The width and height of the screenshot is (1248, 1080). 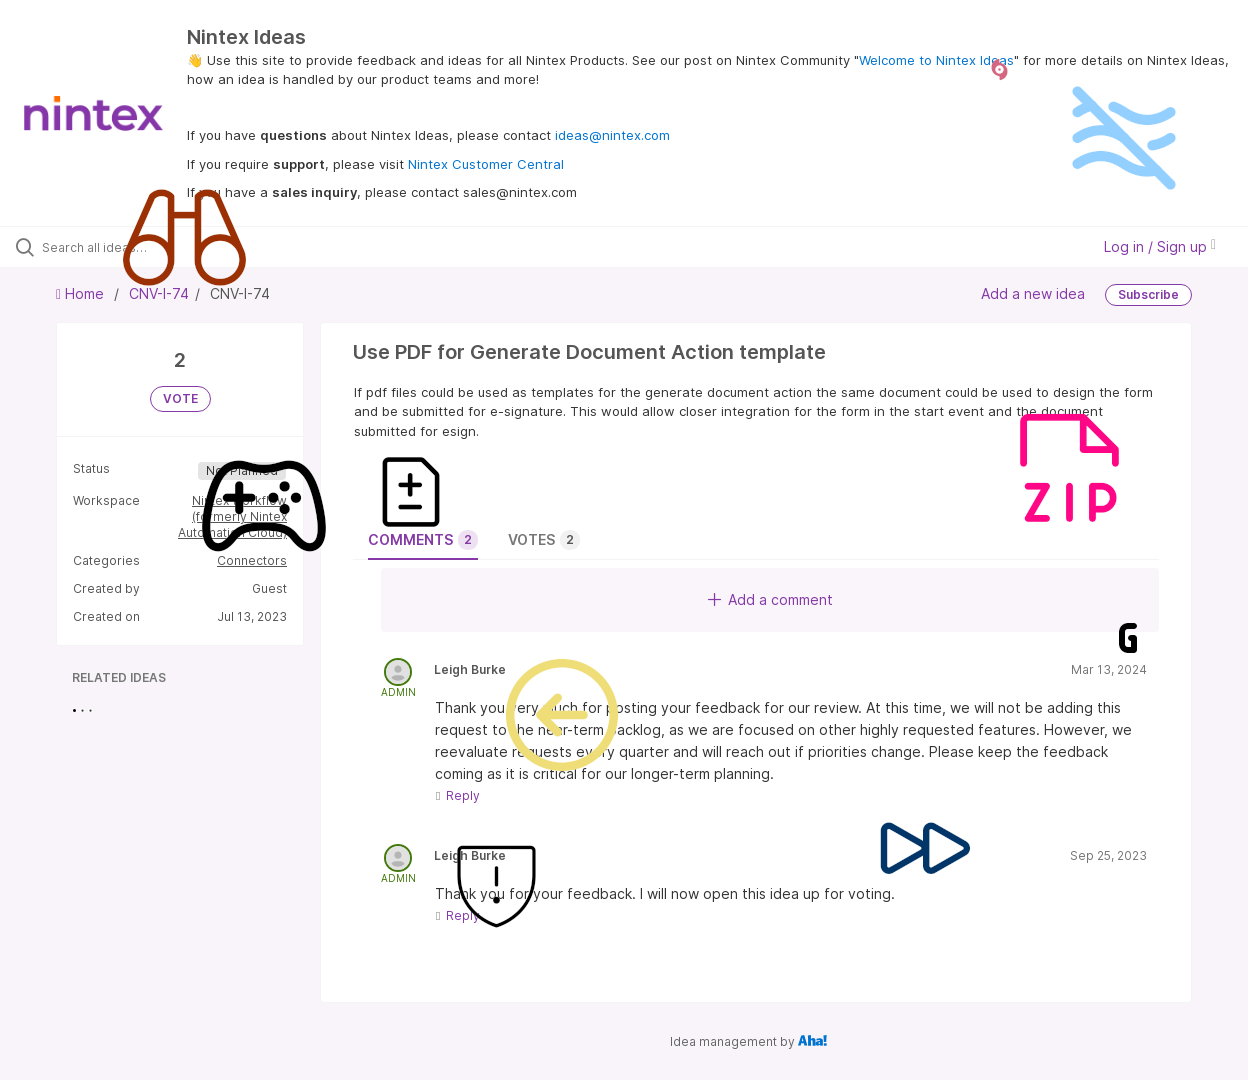 What do you see at coordinates (1069, 472) in the screenshot?
I see `compressed file or archive` at bounding box center [1069, 472].